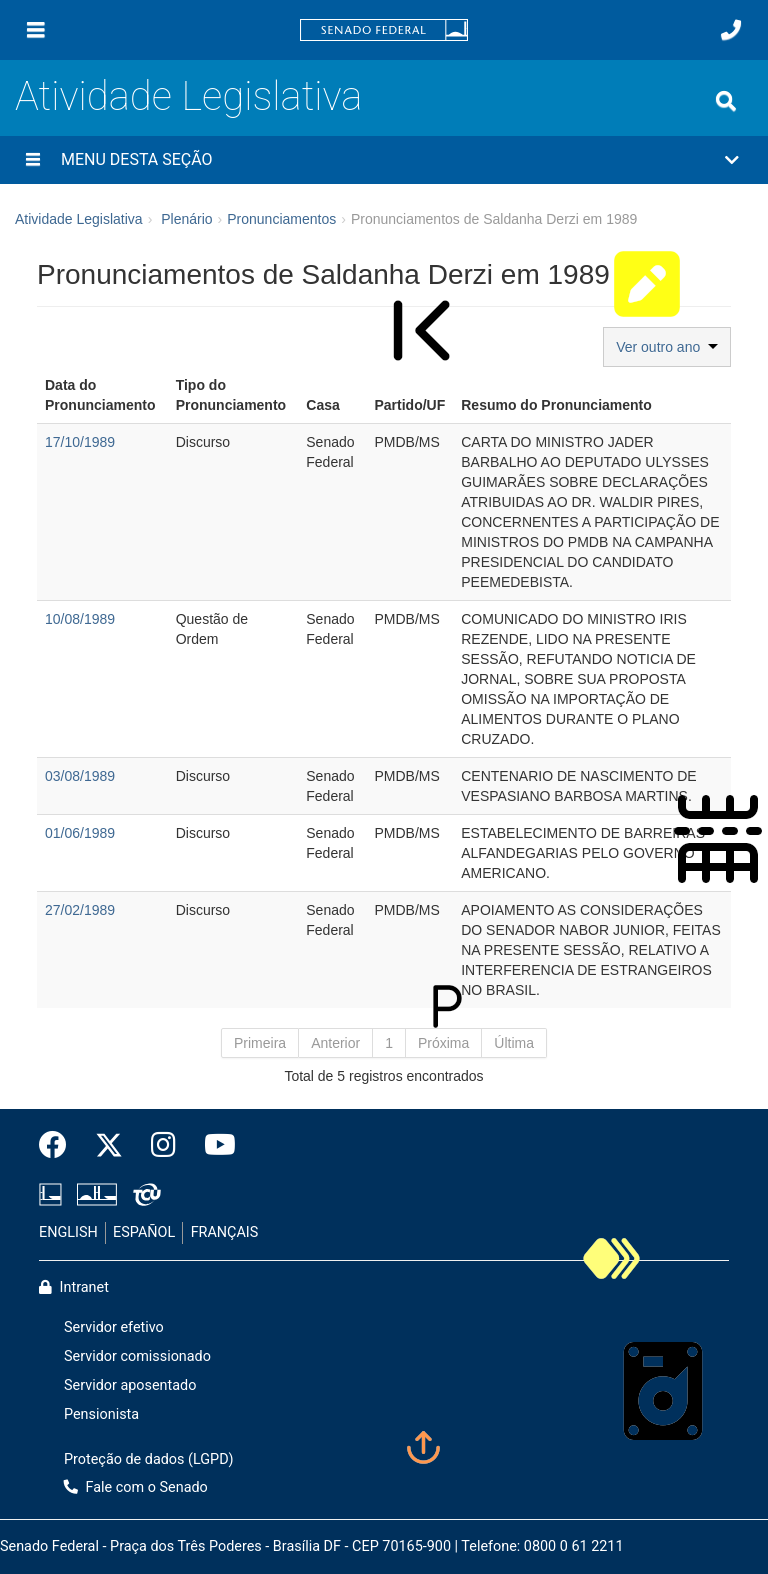 The height and width of the screenshot is (1574, 768). What do you see at coordinates (718, 839) in the screenshot?
I see `split table rows into separate sections` at bounding box center [718, 839].